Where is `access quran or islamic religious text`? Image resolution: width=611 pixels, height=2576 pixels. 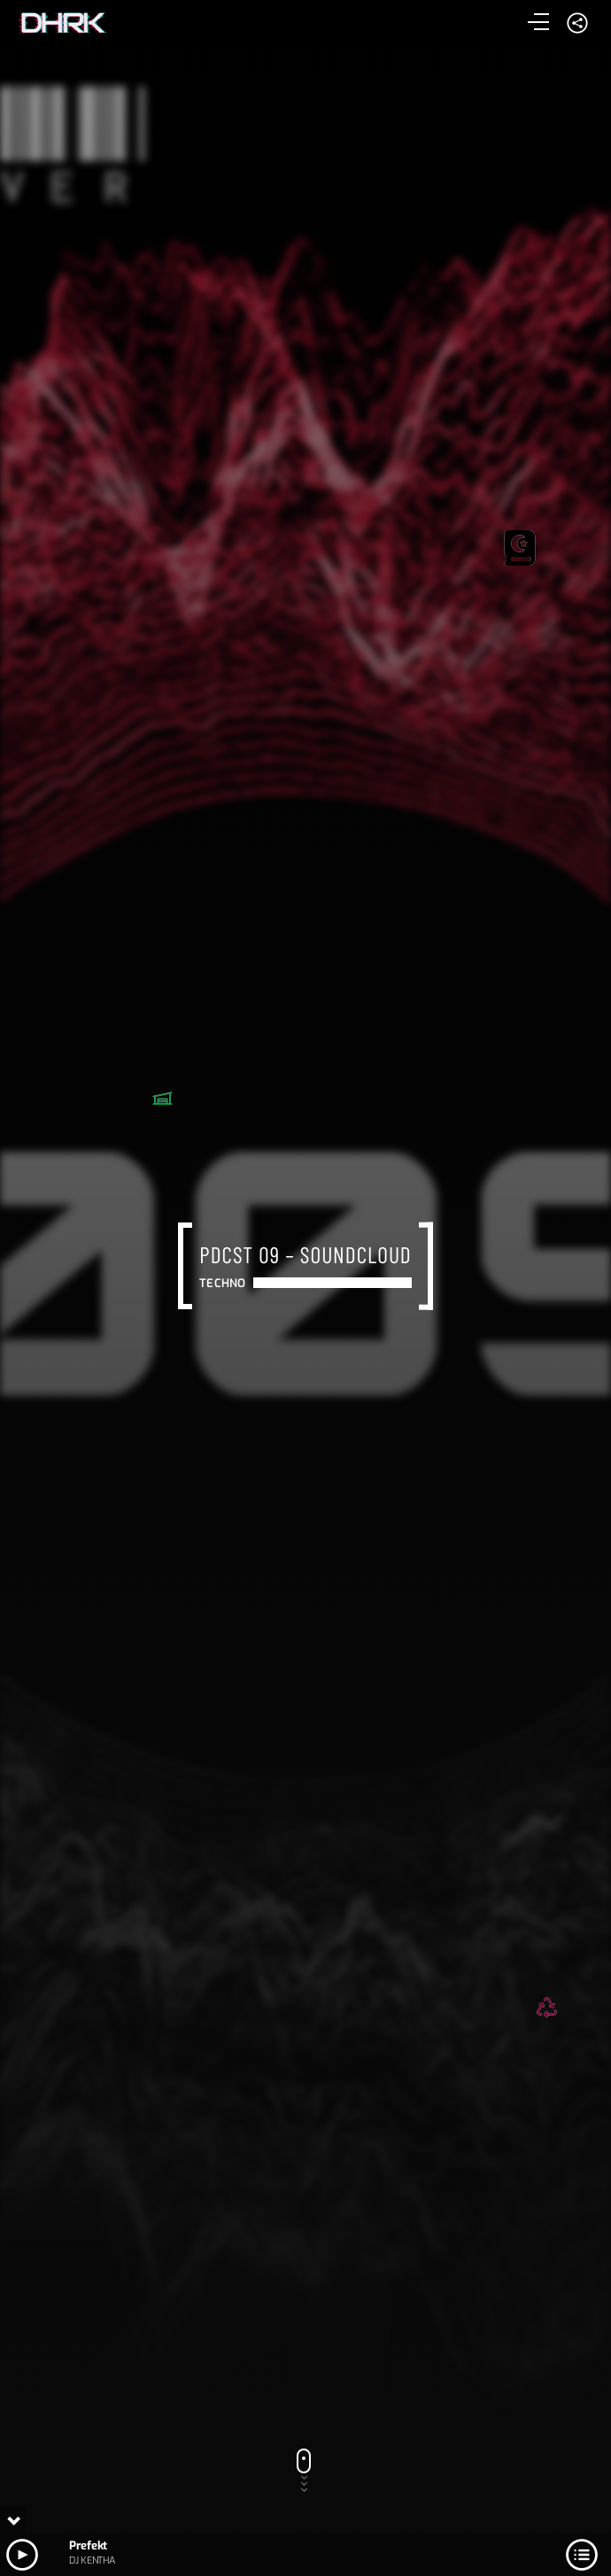 access quran or islamic religious text is located at coordinates (520, 548).